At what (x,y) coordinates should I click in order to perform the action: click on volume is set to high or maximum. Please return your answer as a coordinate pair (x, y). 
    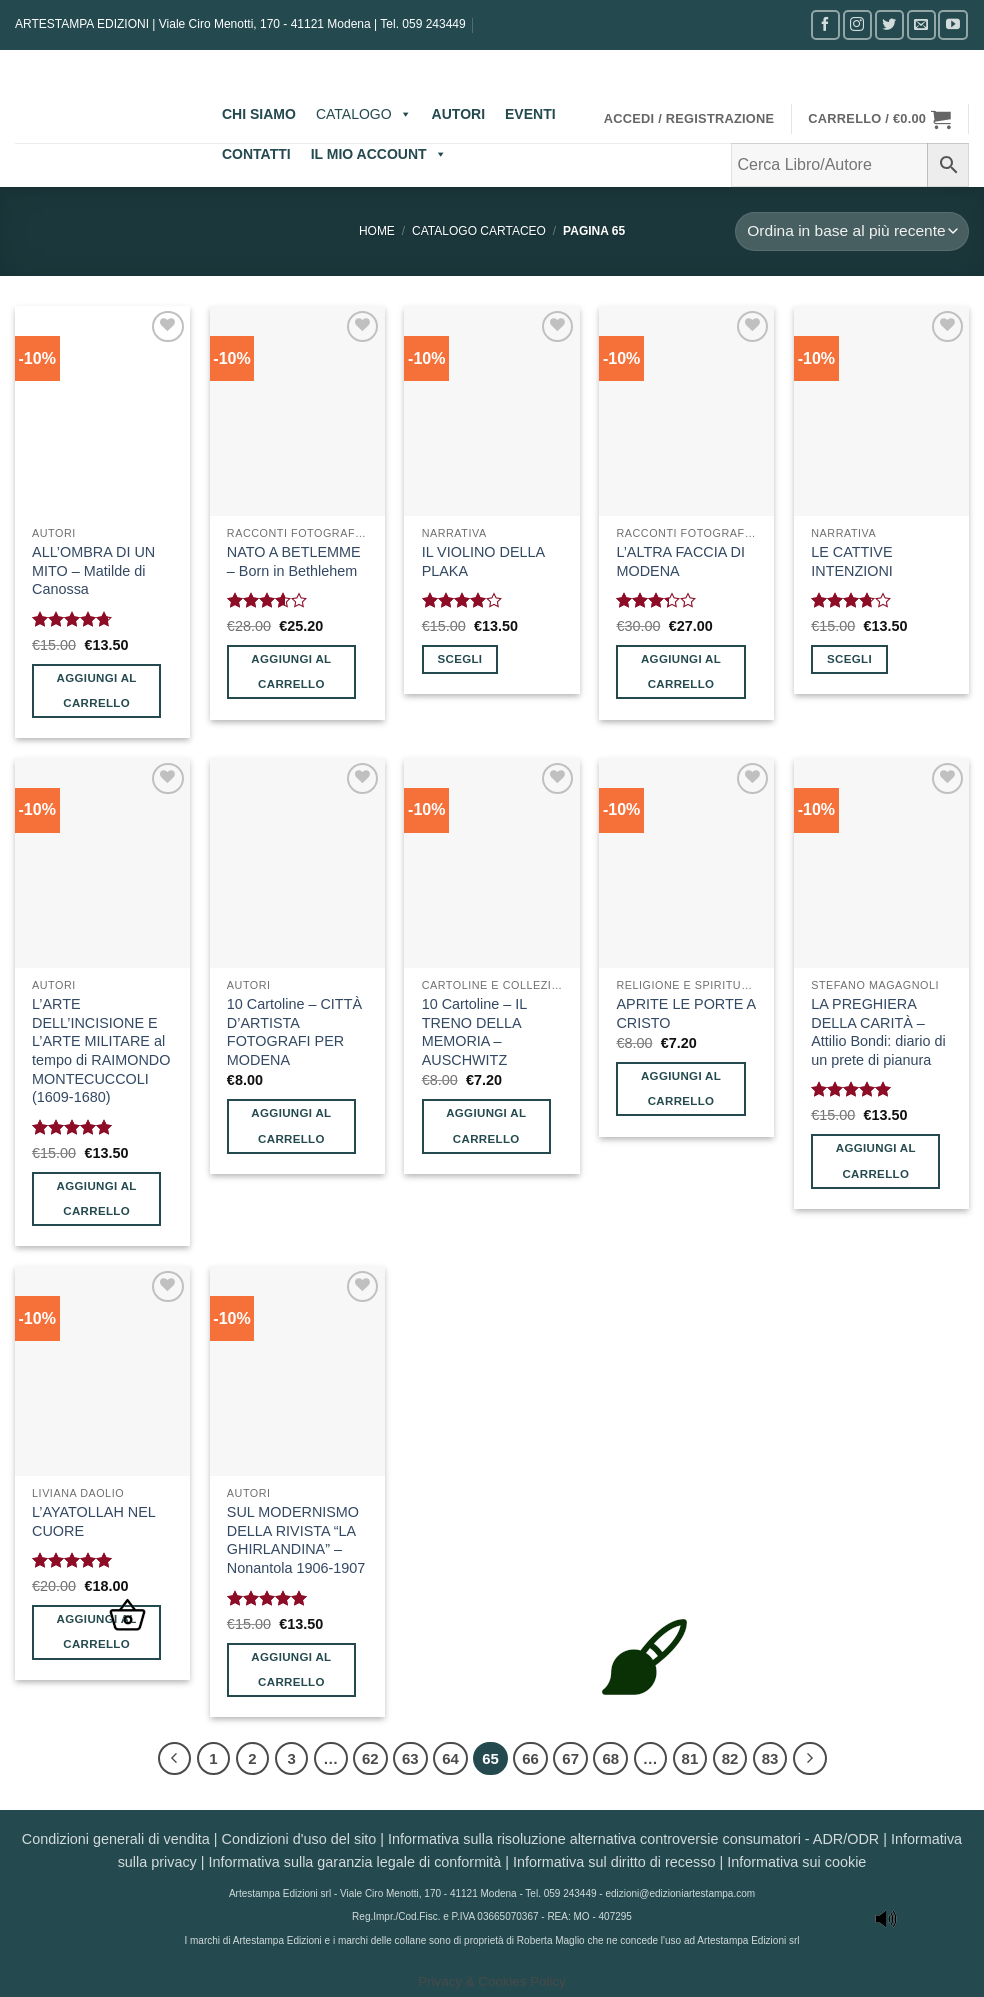
    Looking at the image, I should click on (886, 1919).